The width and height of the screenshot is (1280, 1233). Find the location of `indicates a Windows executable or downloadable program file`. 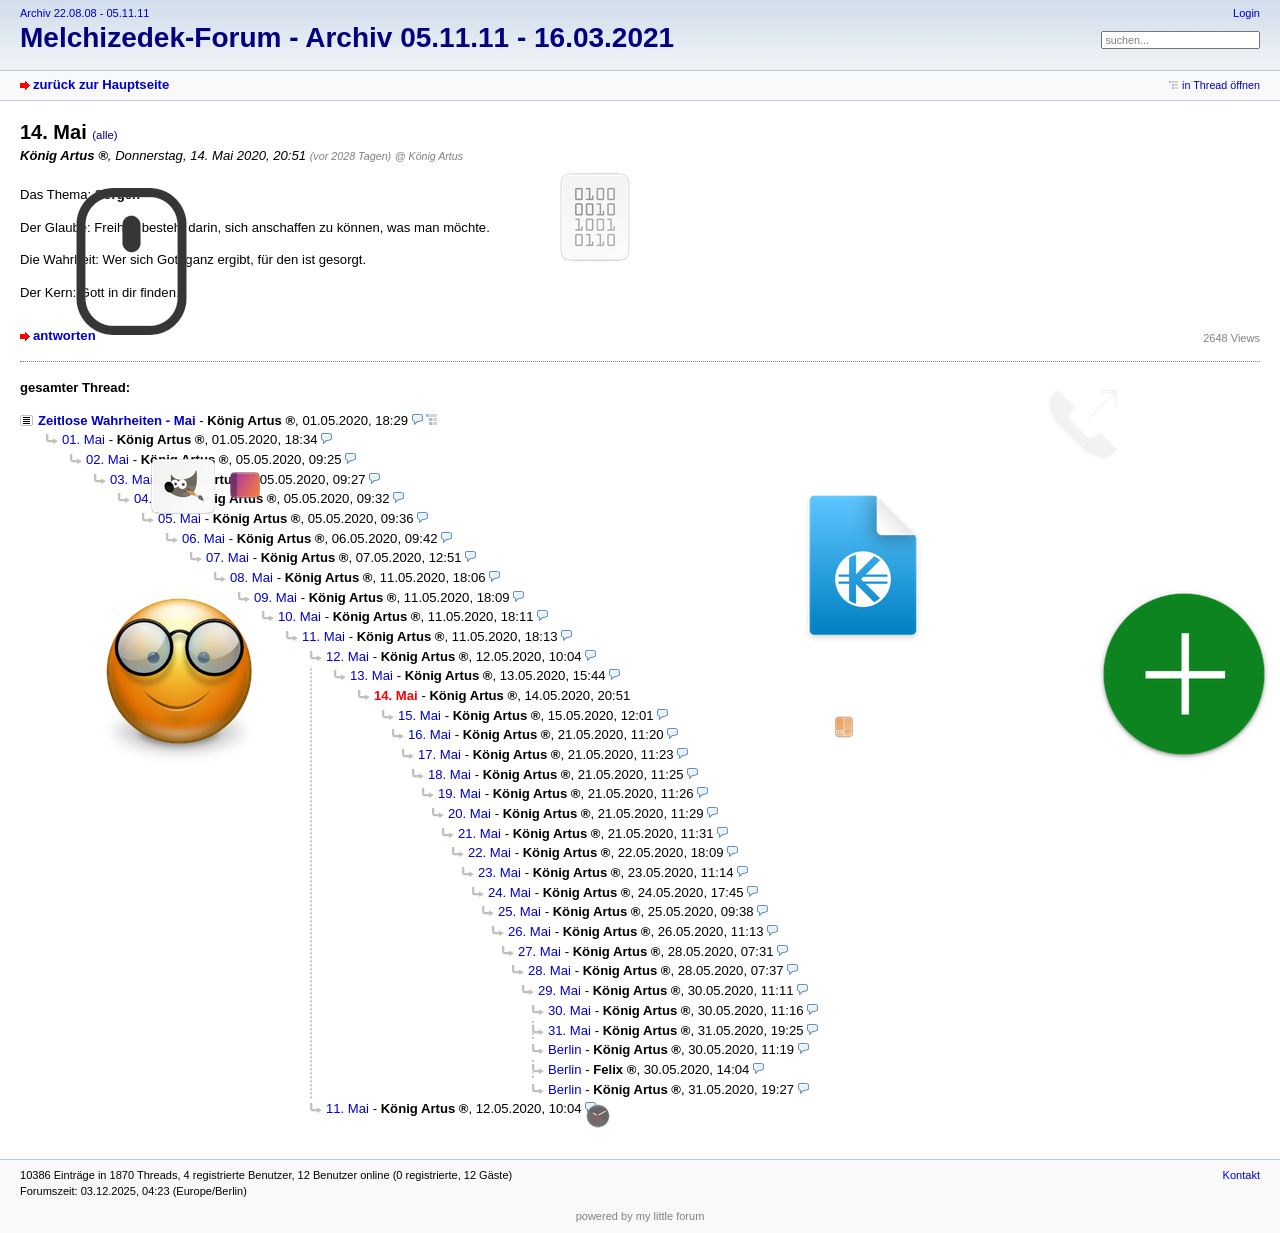

indicates a Windows executable or downloadable program file is located at coordinates (595, 217).